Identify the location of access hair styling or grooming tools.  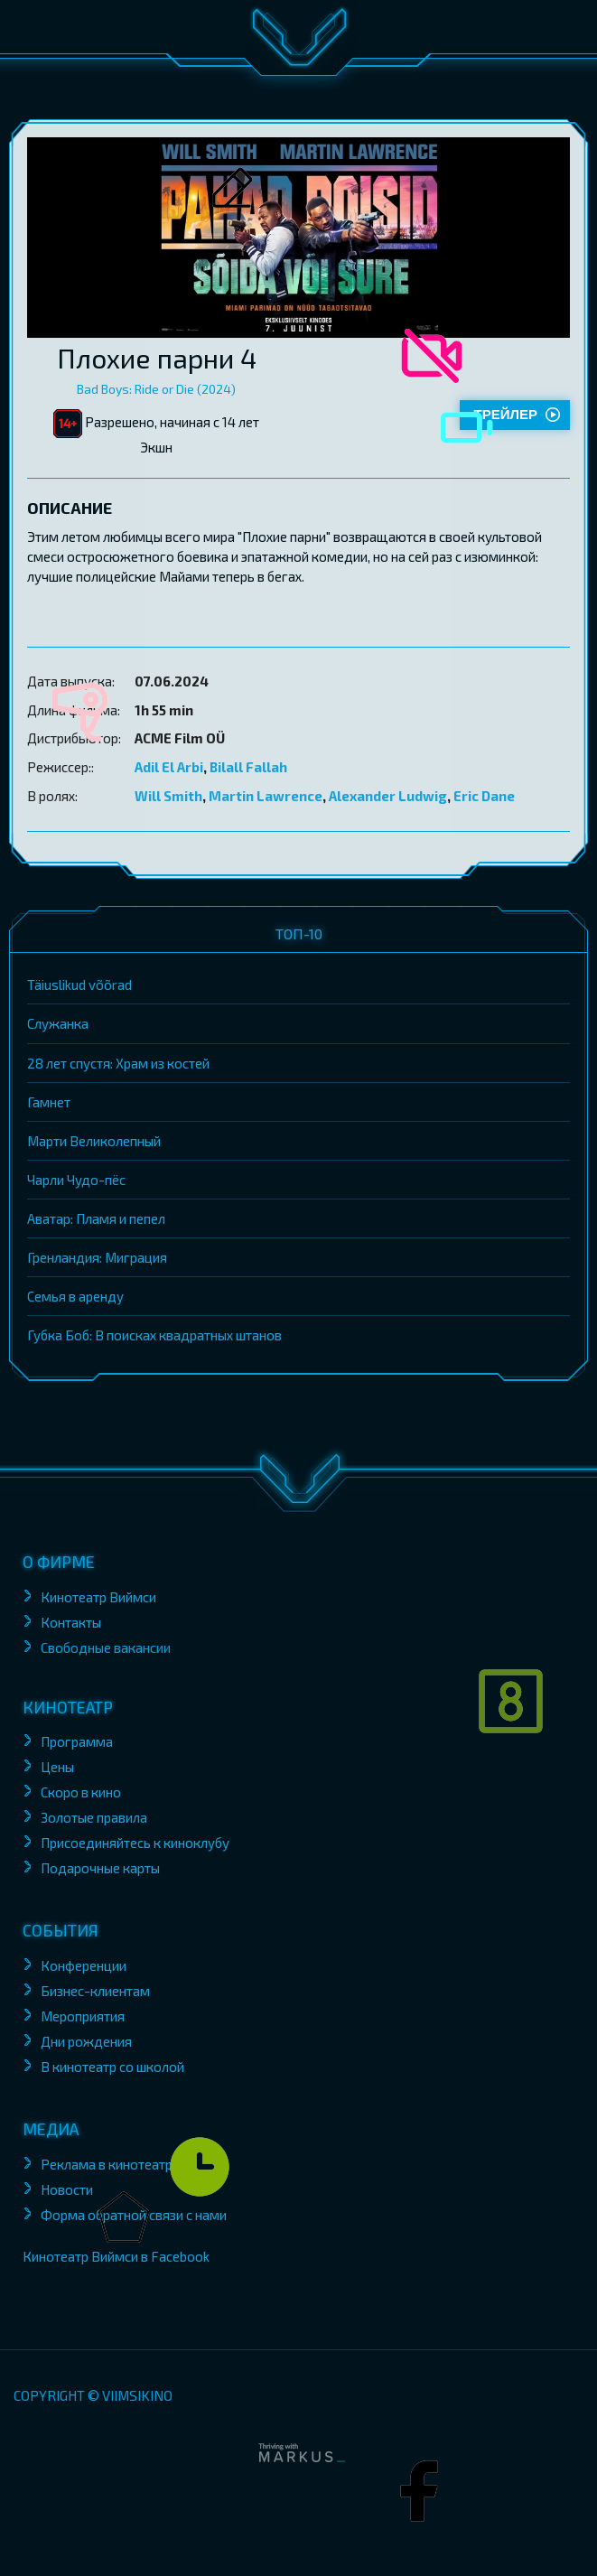
(80, 709).